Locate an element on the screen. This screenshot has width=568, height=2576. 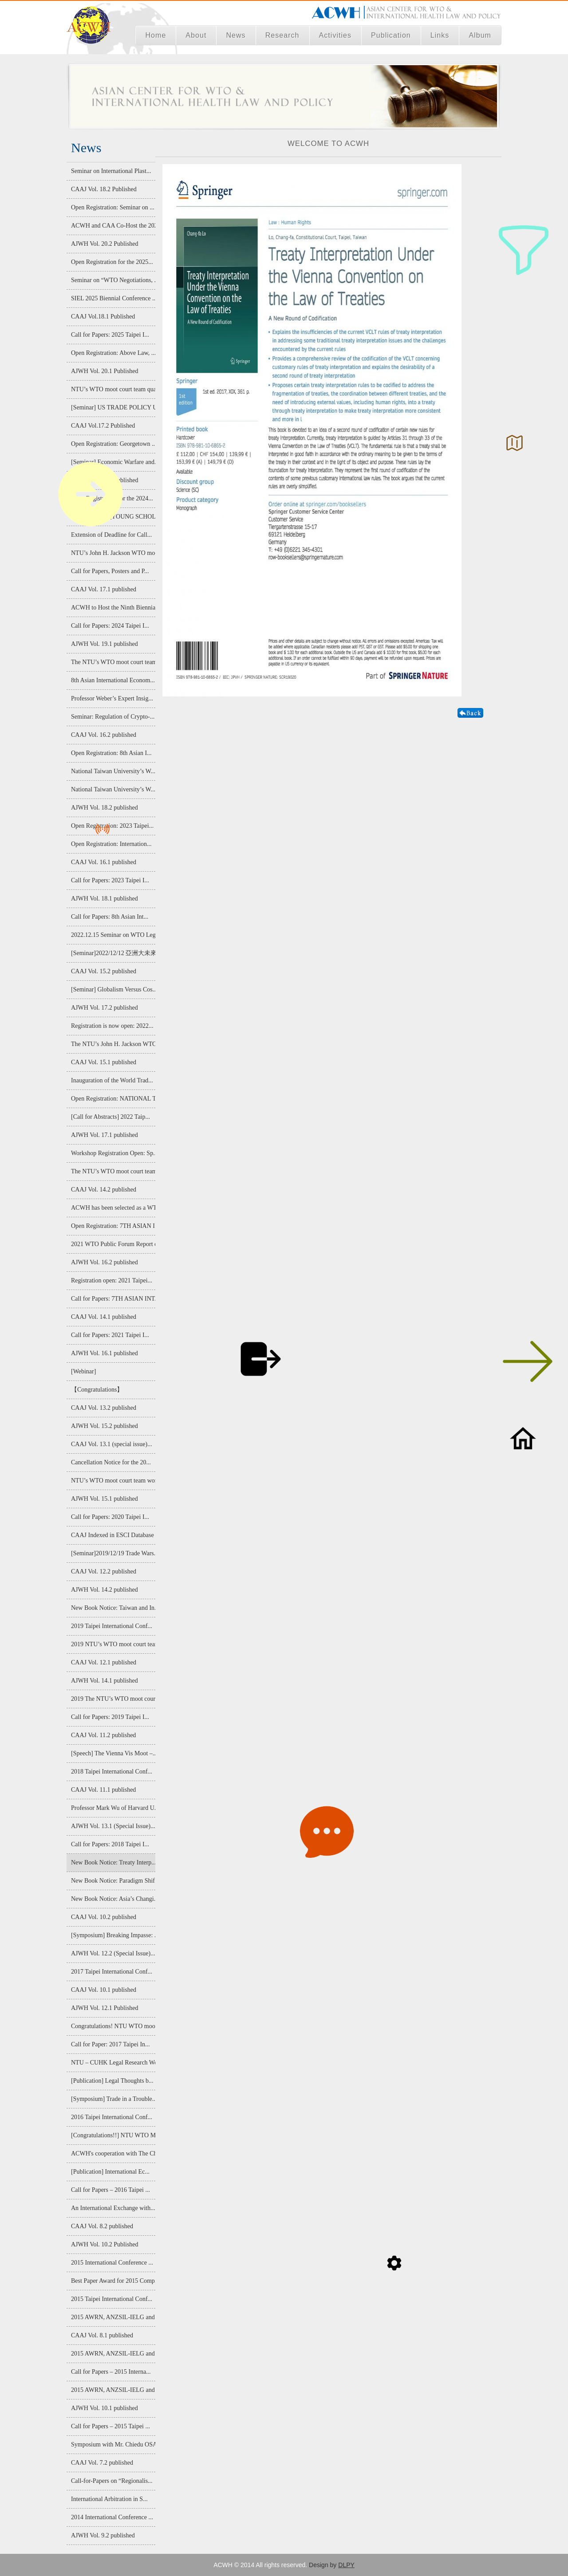
view map or navigation is located at coordinates (514, 443).